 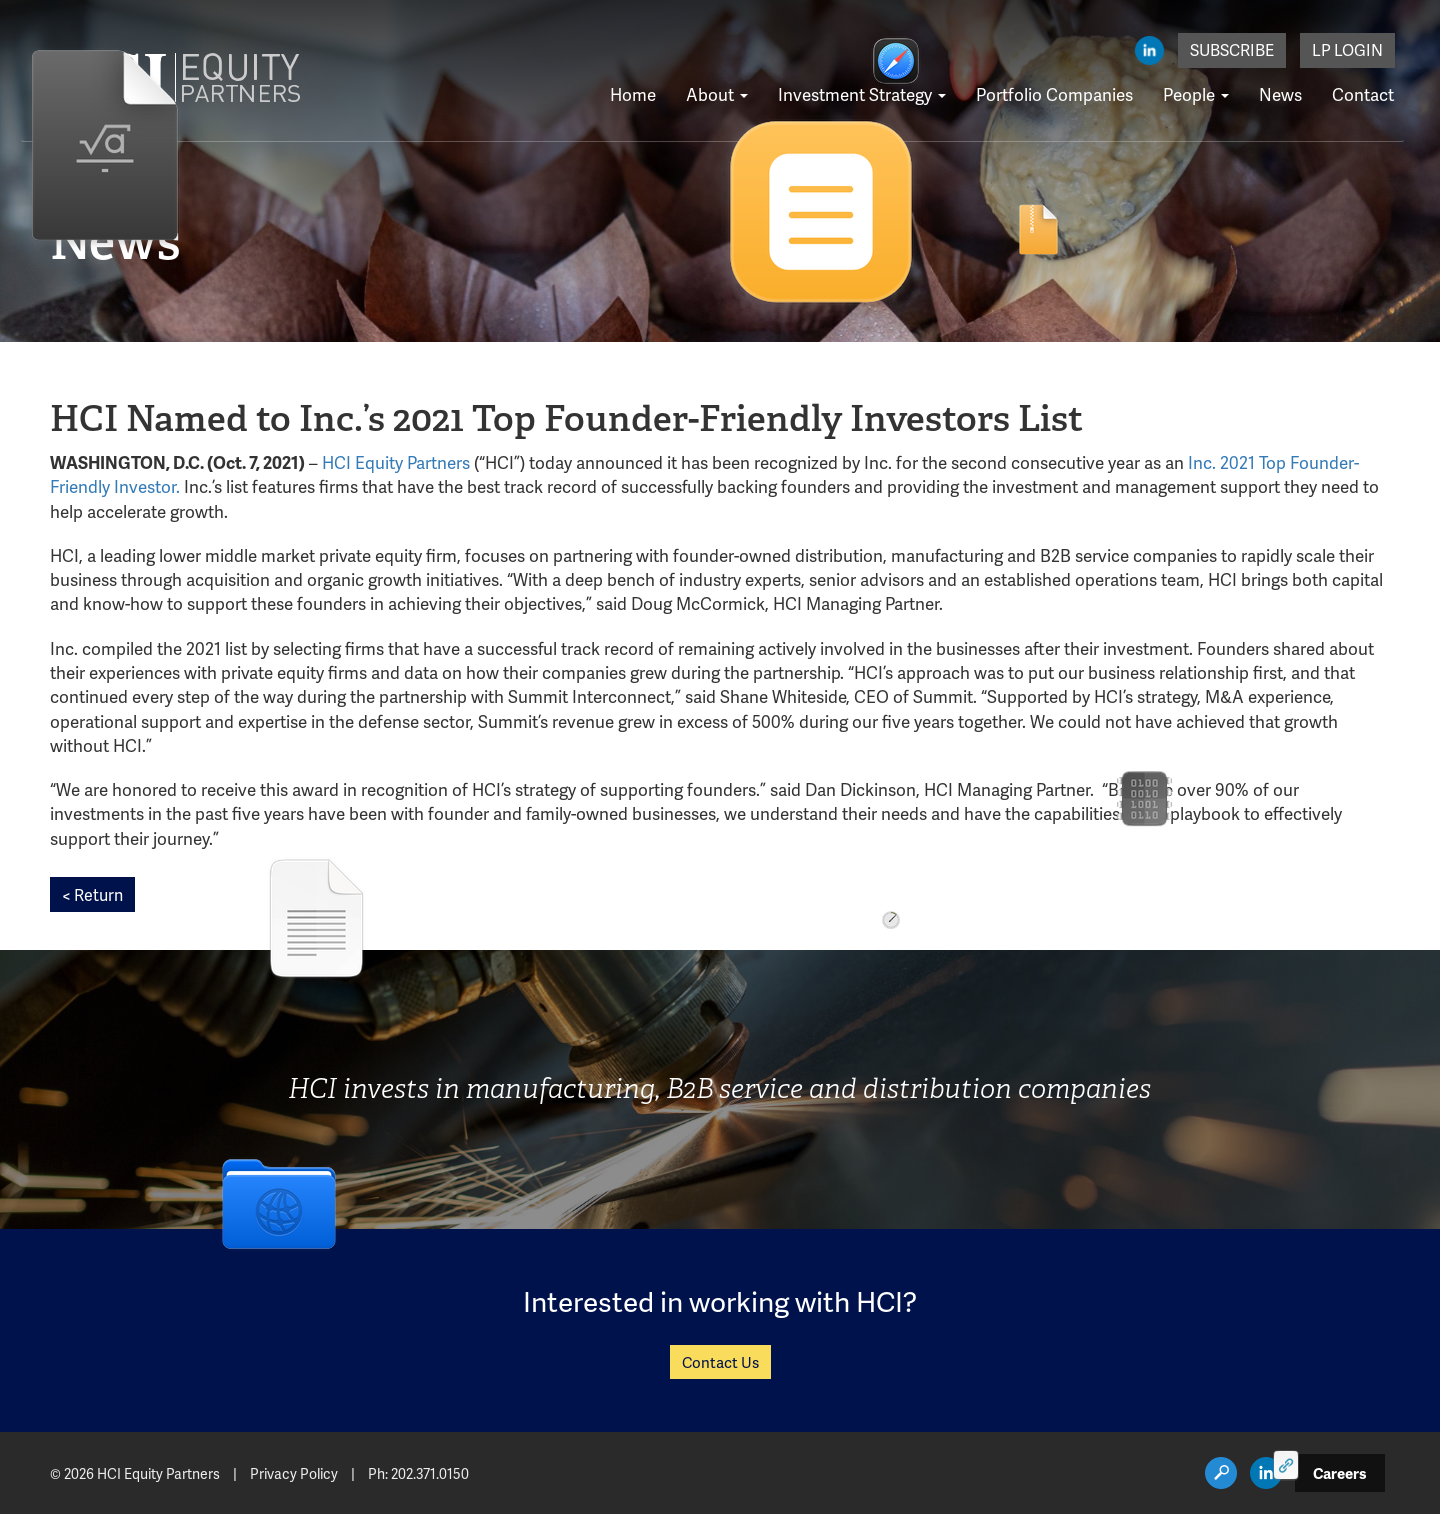 I want to click on a compressed zip file, so click(x=1038, y=230).